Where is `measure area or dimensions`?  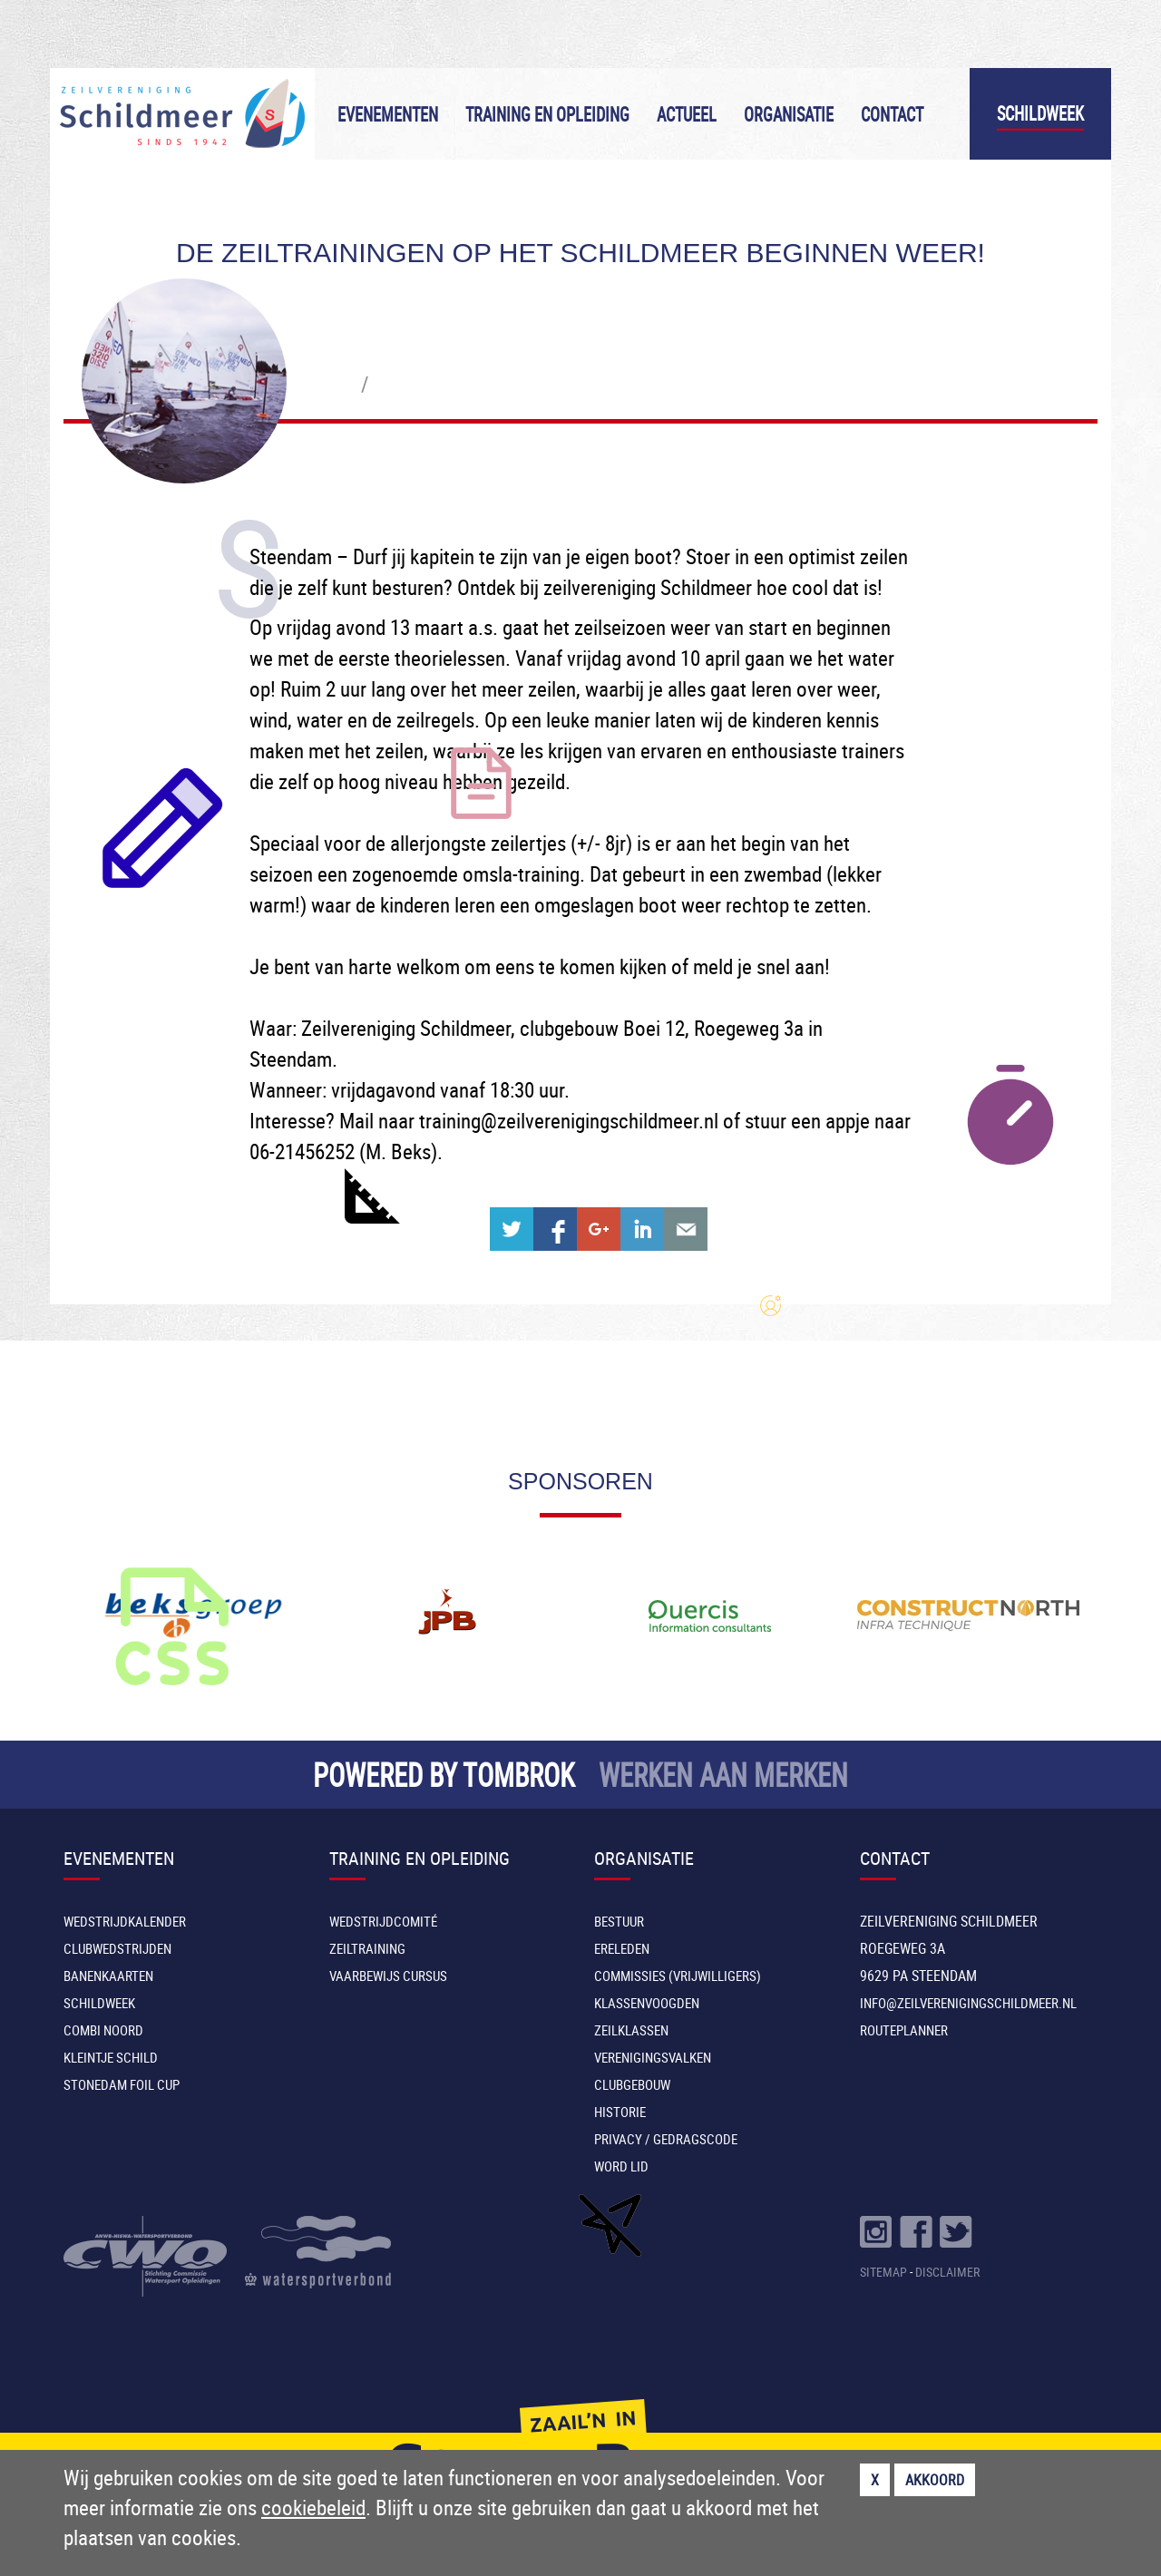 measure area or dimensions is located at coordinates (372, 1195).